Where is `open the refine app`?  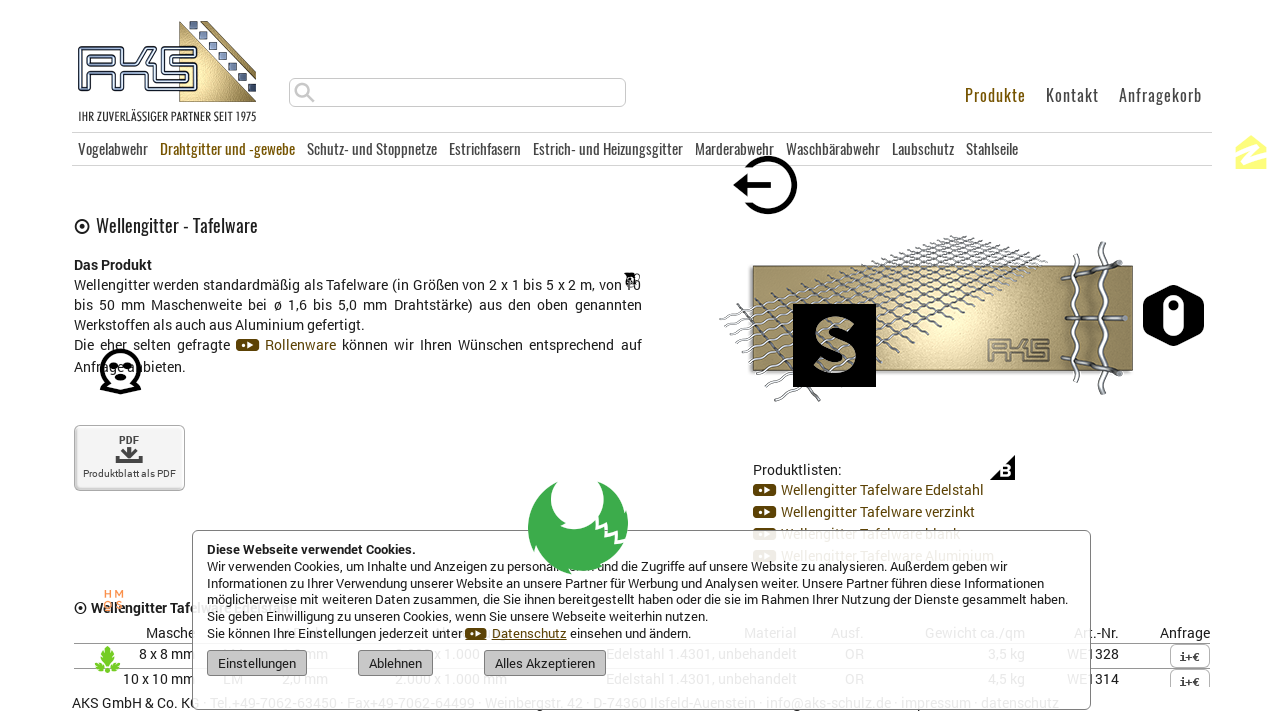
open the refine app is located at coordinates (1173, 315).